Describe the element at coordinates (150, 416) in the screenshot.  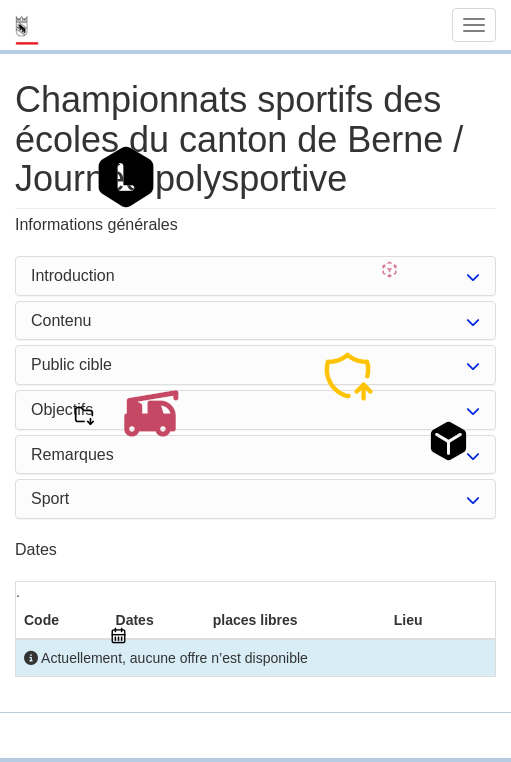
I see `request roadside assistance or towing` at that location.